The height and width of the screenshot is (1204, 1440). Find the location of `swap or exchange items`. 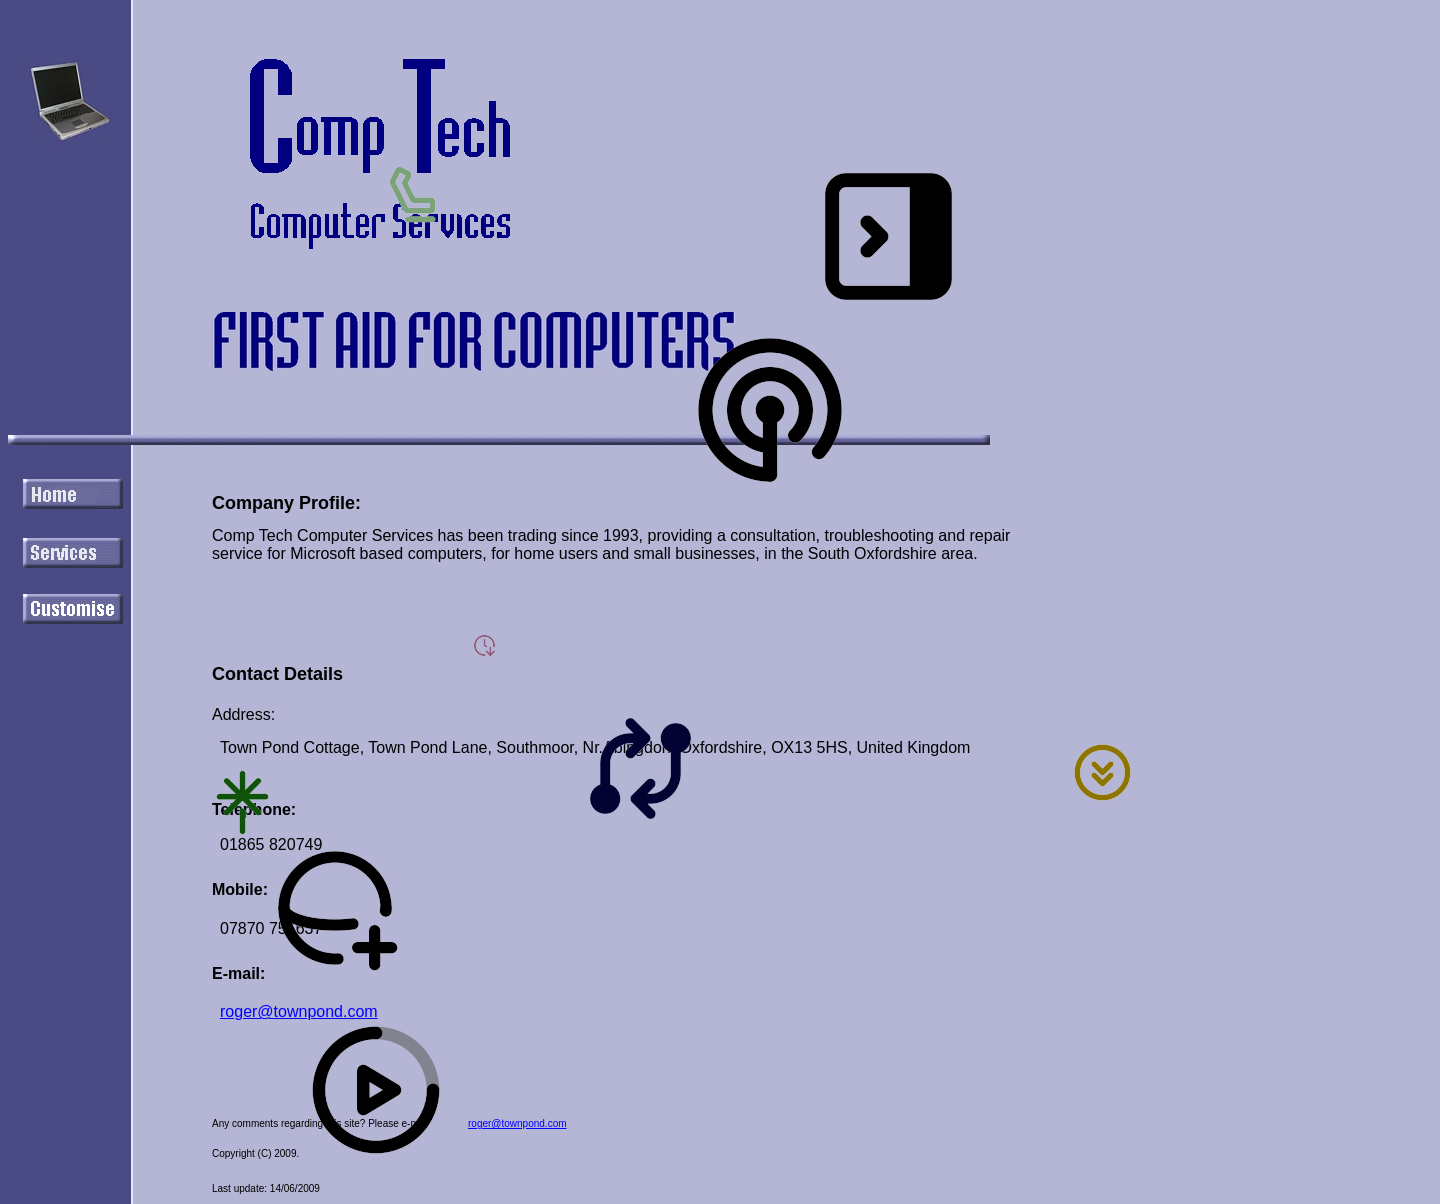

swap or exchange items is located at coordinates (640, 768).